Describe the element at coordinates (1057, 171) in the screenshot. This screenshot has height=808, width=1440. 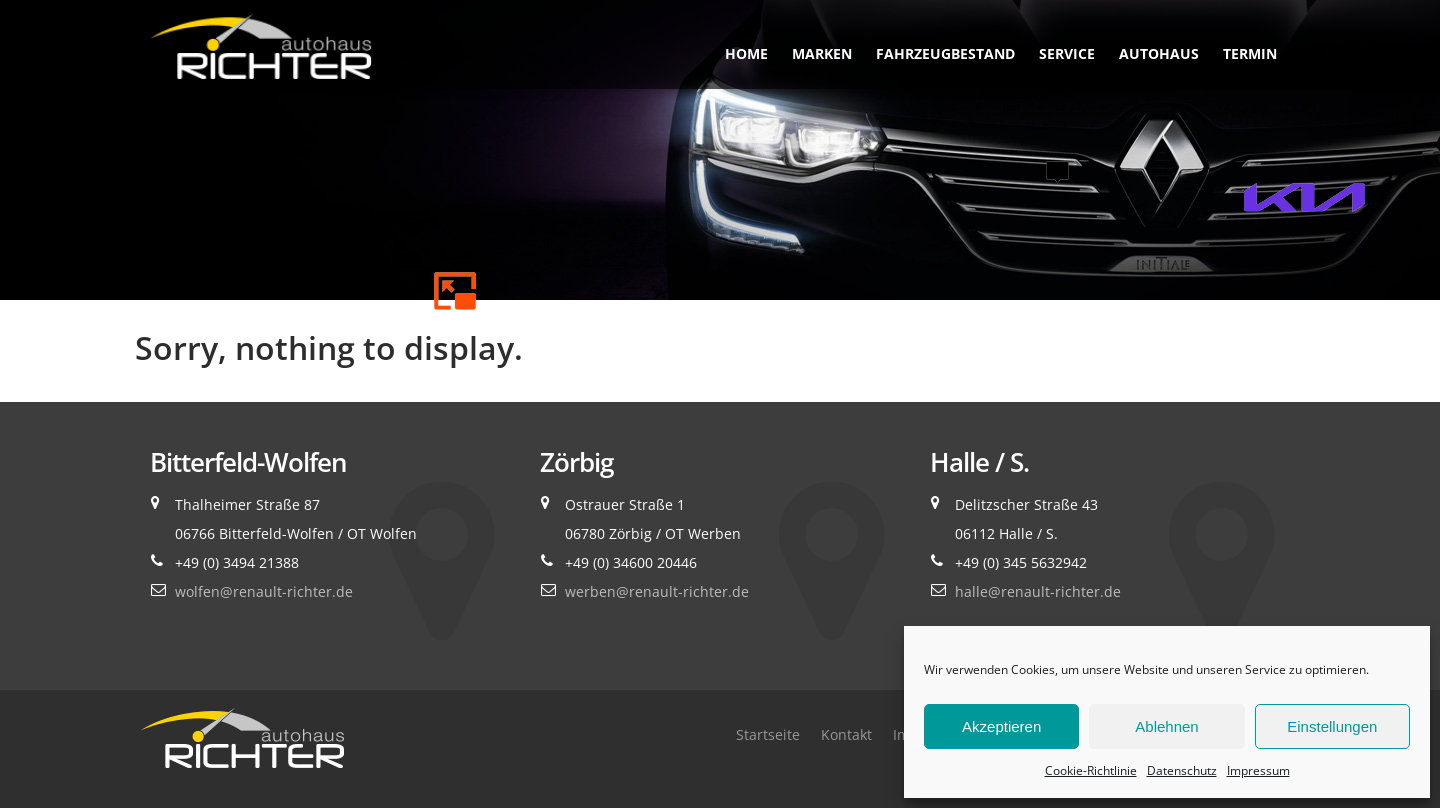
I see `open chat or messaging` at that location.